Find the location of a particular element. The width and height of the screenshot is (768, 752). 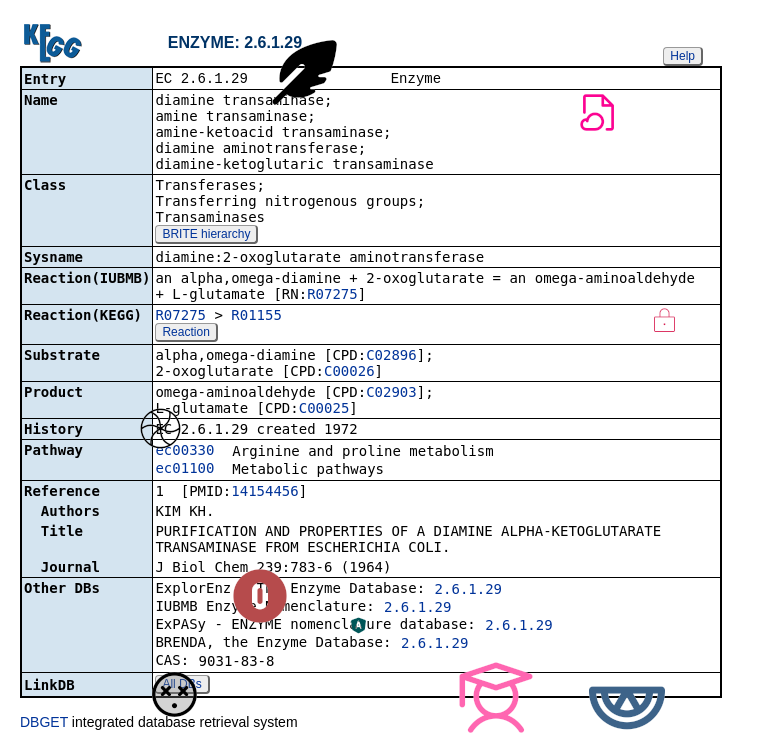

access cloud-synced files is located at coordinates (598, 112).